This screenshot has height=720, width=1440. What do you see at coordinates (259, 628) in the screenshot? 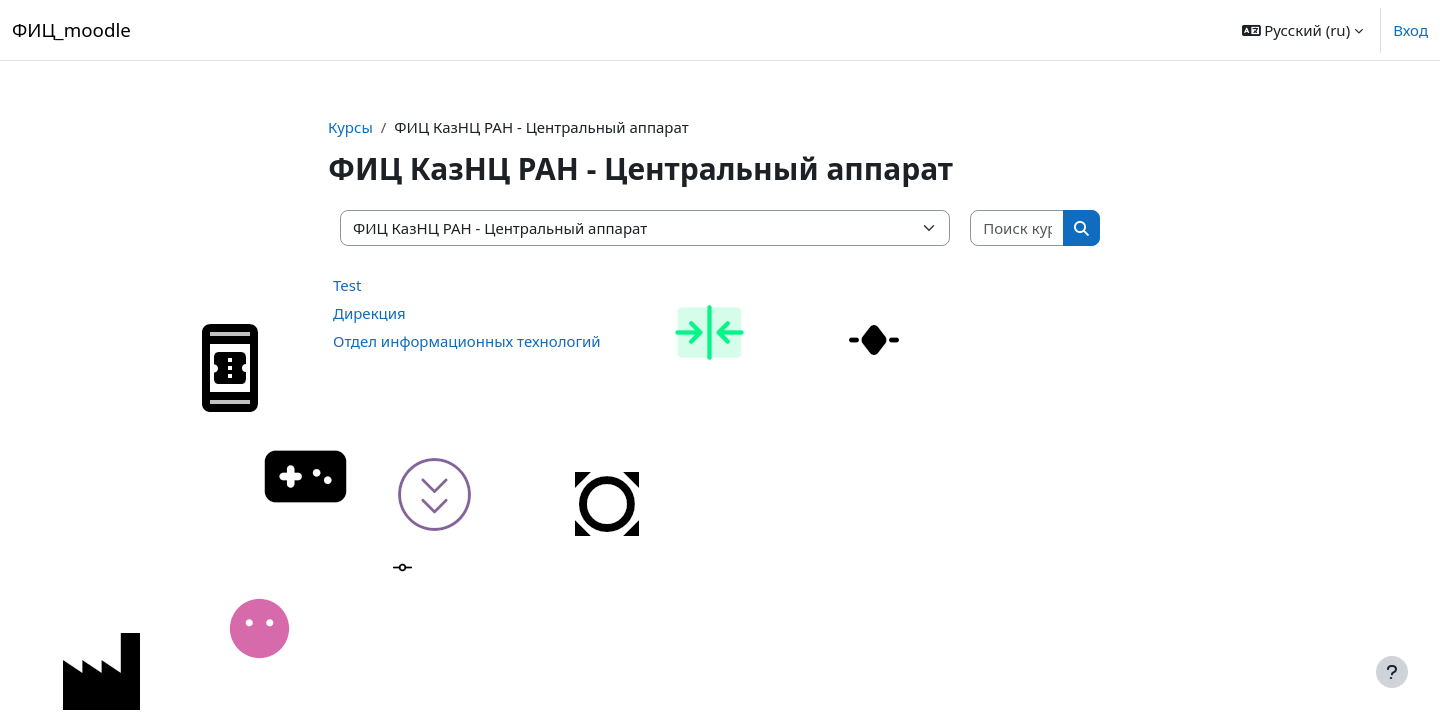
I see `a neutral or blank emoji reaction` at bounding box center [259, 628].